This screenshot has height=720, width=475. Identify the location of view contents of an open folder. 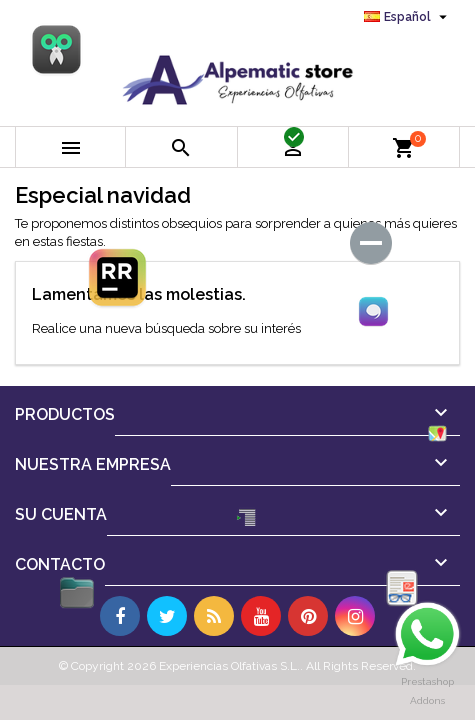
(77, 592).